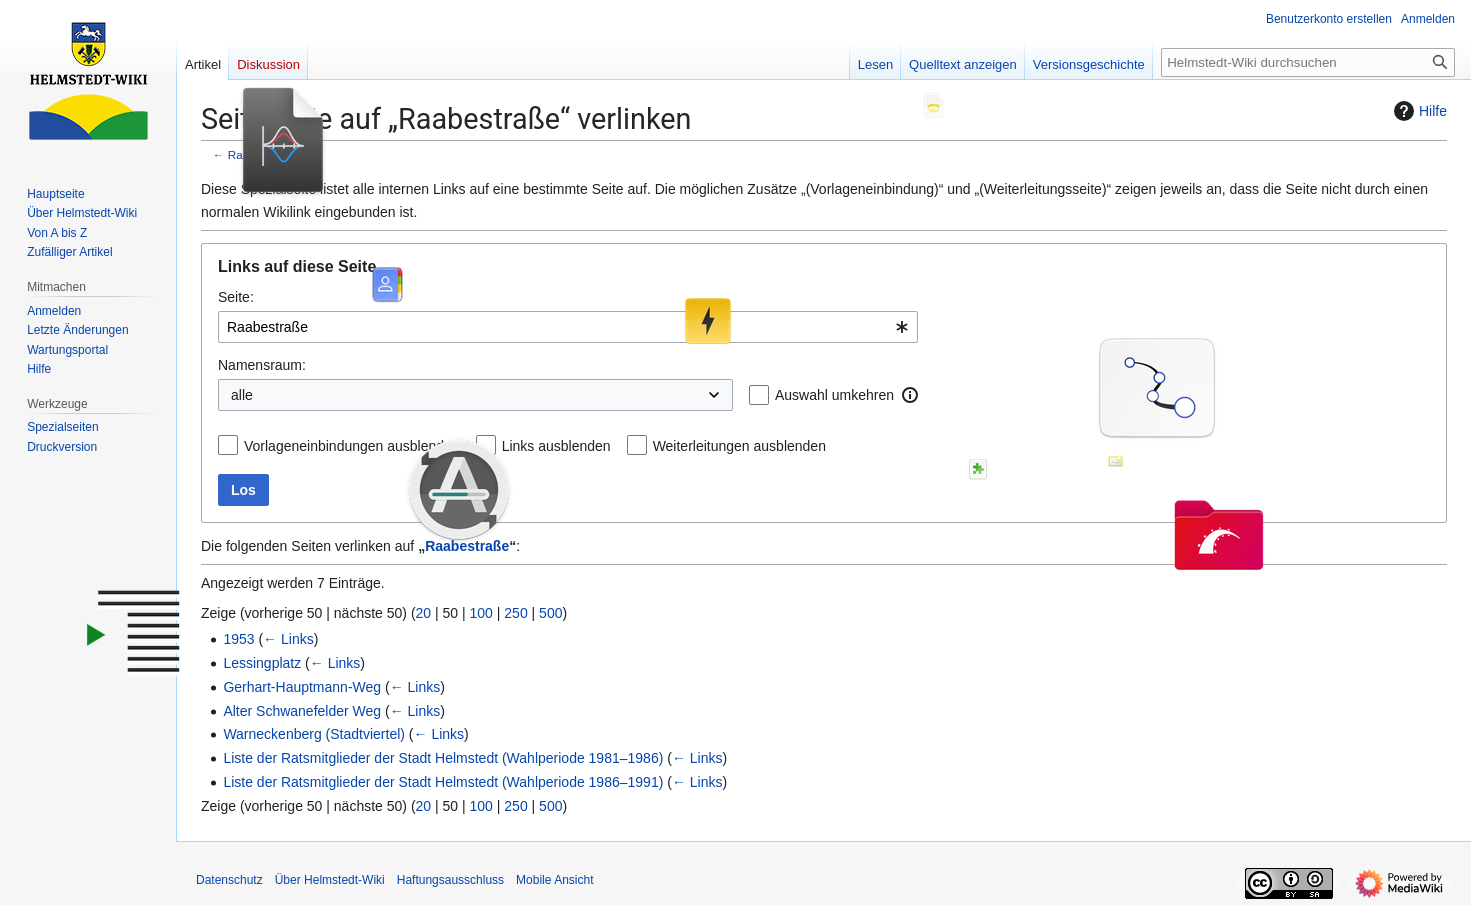  Describe the element at coordinates (135, 633) in the screenshot. I see `increase text indentation` at that location.